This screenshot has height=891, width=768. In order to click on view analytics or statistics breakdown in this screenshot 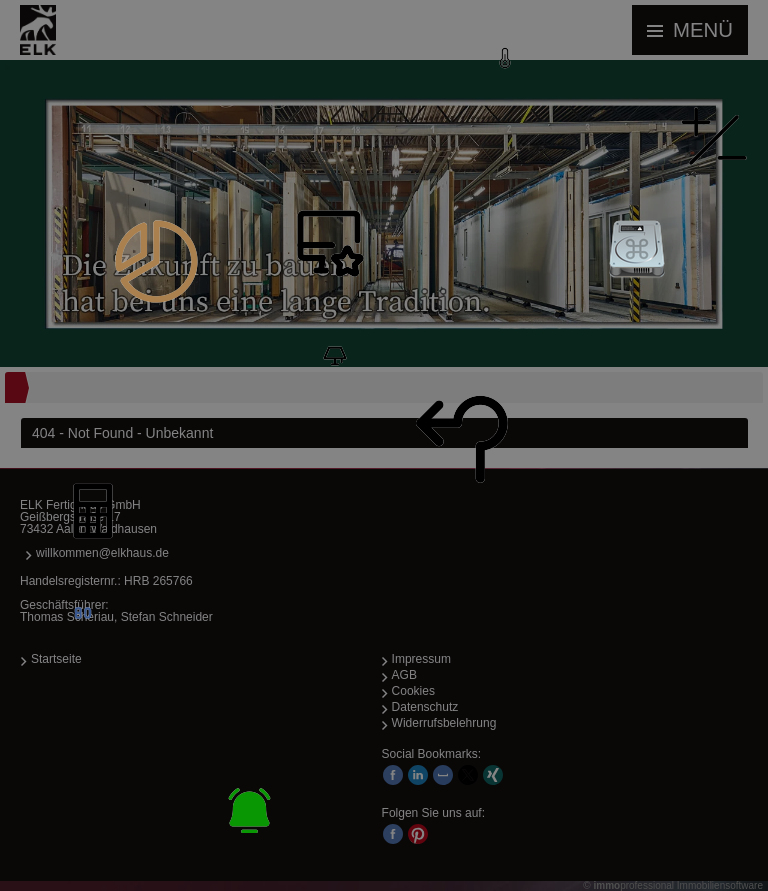, I will do `click(156, 261)`.